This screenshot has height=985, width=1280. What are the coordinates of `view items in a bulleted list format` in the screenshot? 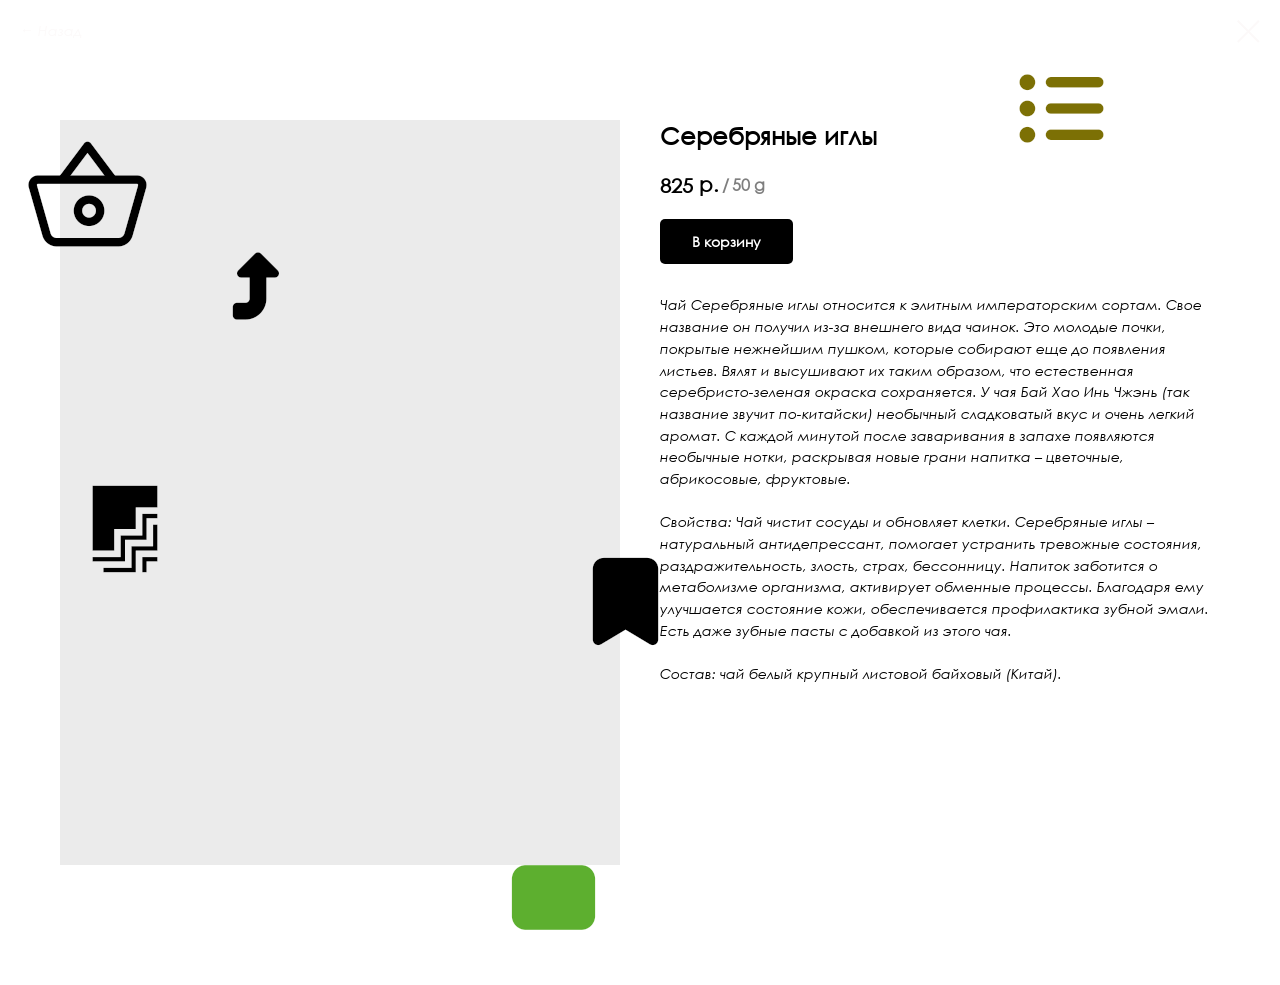 It's located at (1061, 108).